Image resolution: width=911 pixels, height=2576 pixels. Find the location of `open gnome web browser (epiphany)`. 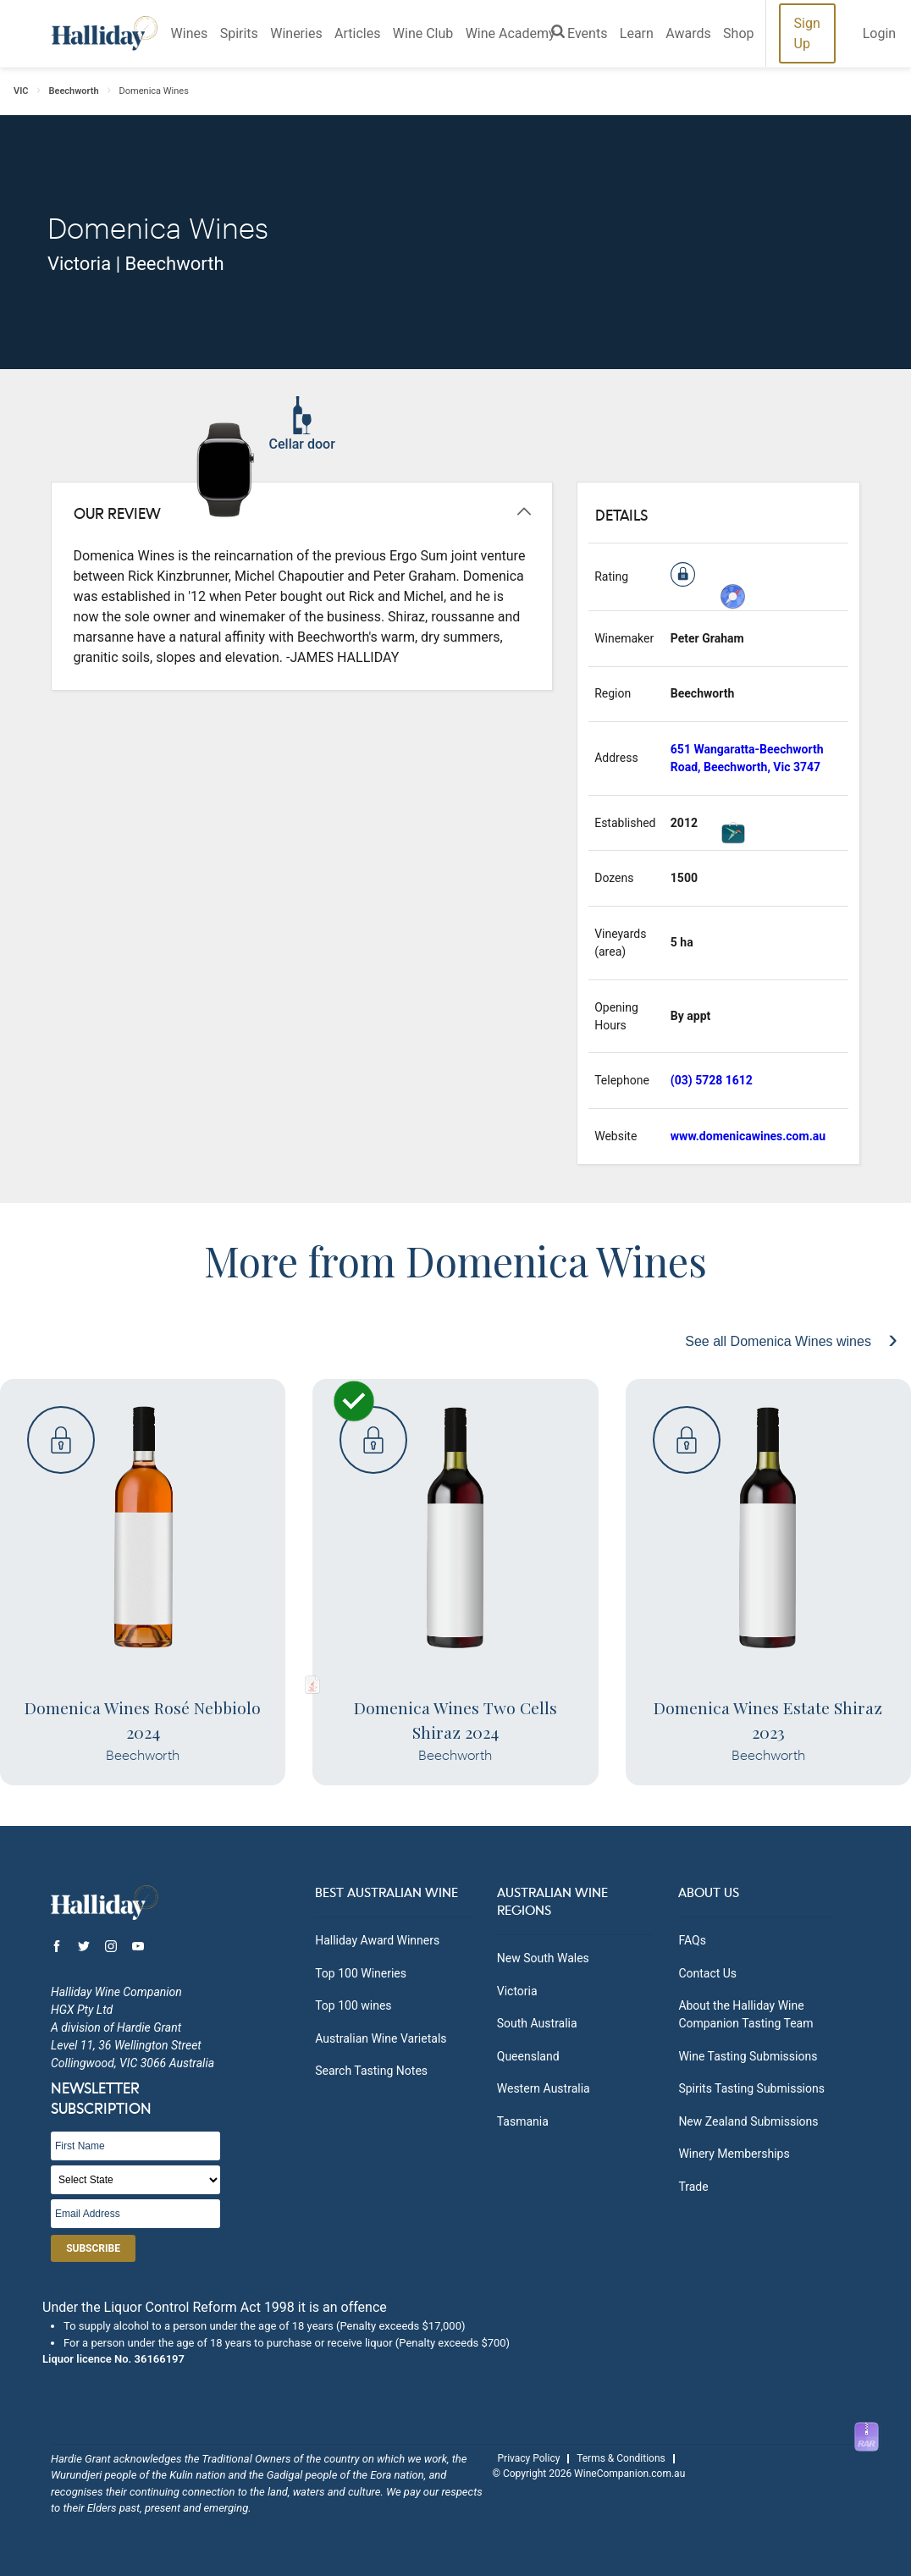

open gnome web browser (epiphany) is located at coordinates (732, 596).